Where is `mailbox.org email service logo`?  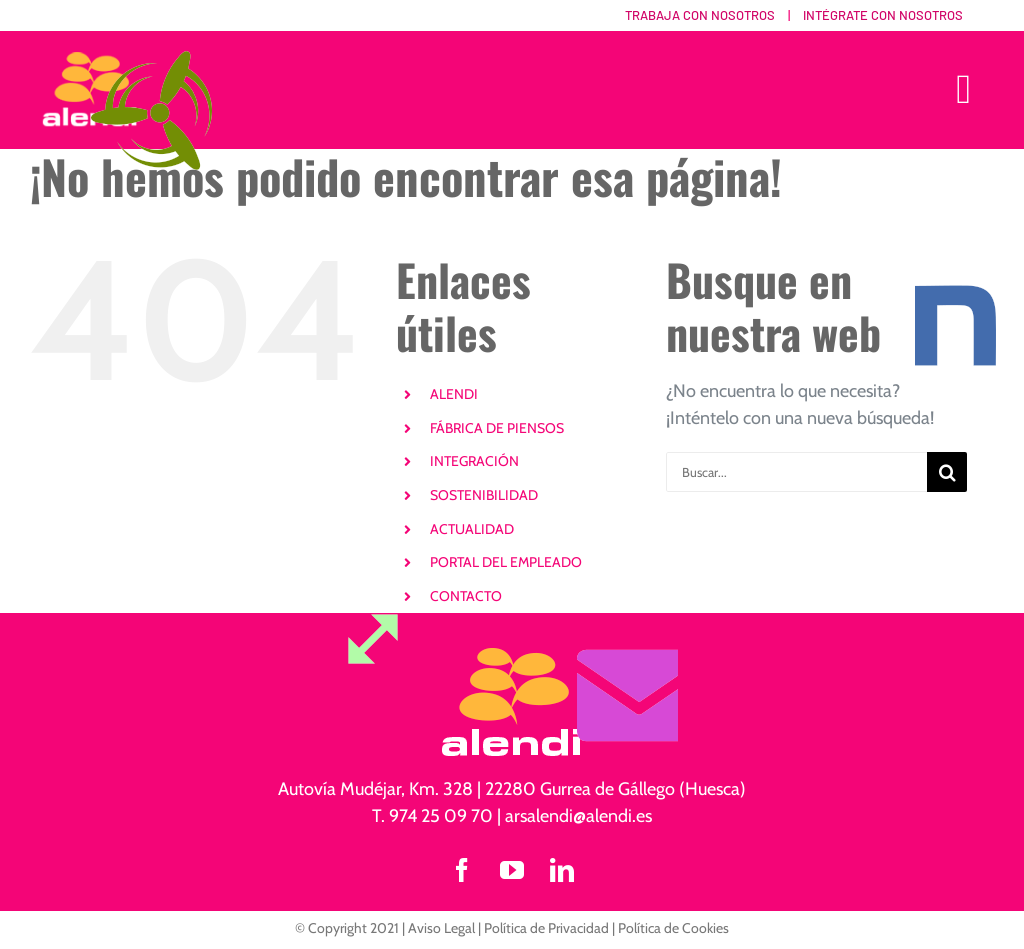 mailbox.org email service logo is located at coordinates (627, 695).